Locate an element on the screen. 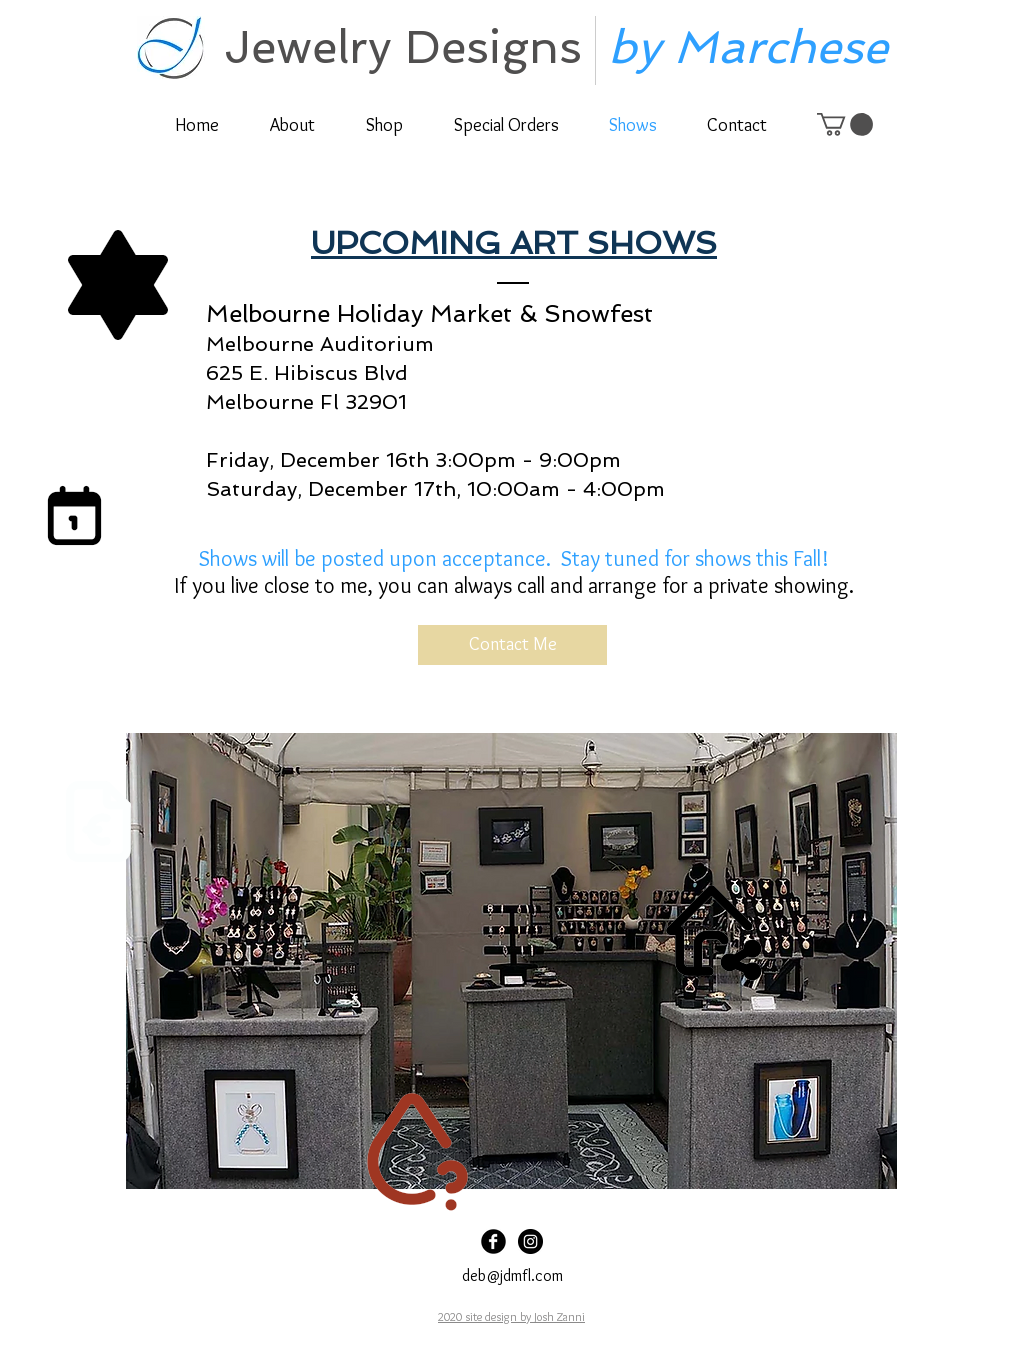 Image resolution: width=1024 pixels, height=1356 pixels. check water quality or status is located at coordinates (412, 1149).